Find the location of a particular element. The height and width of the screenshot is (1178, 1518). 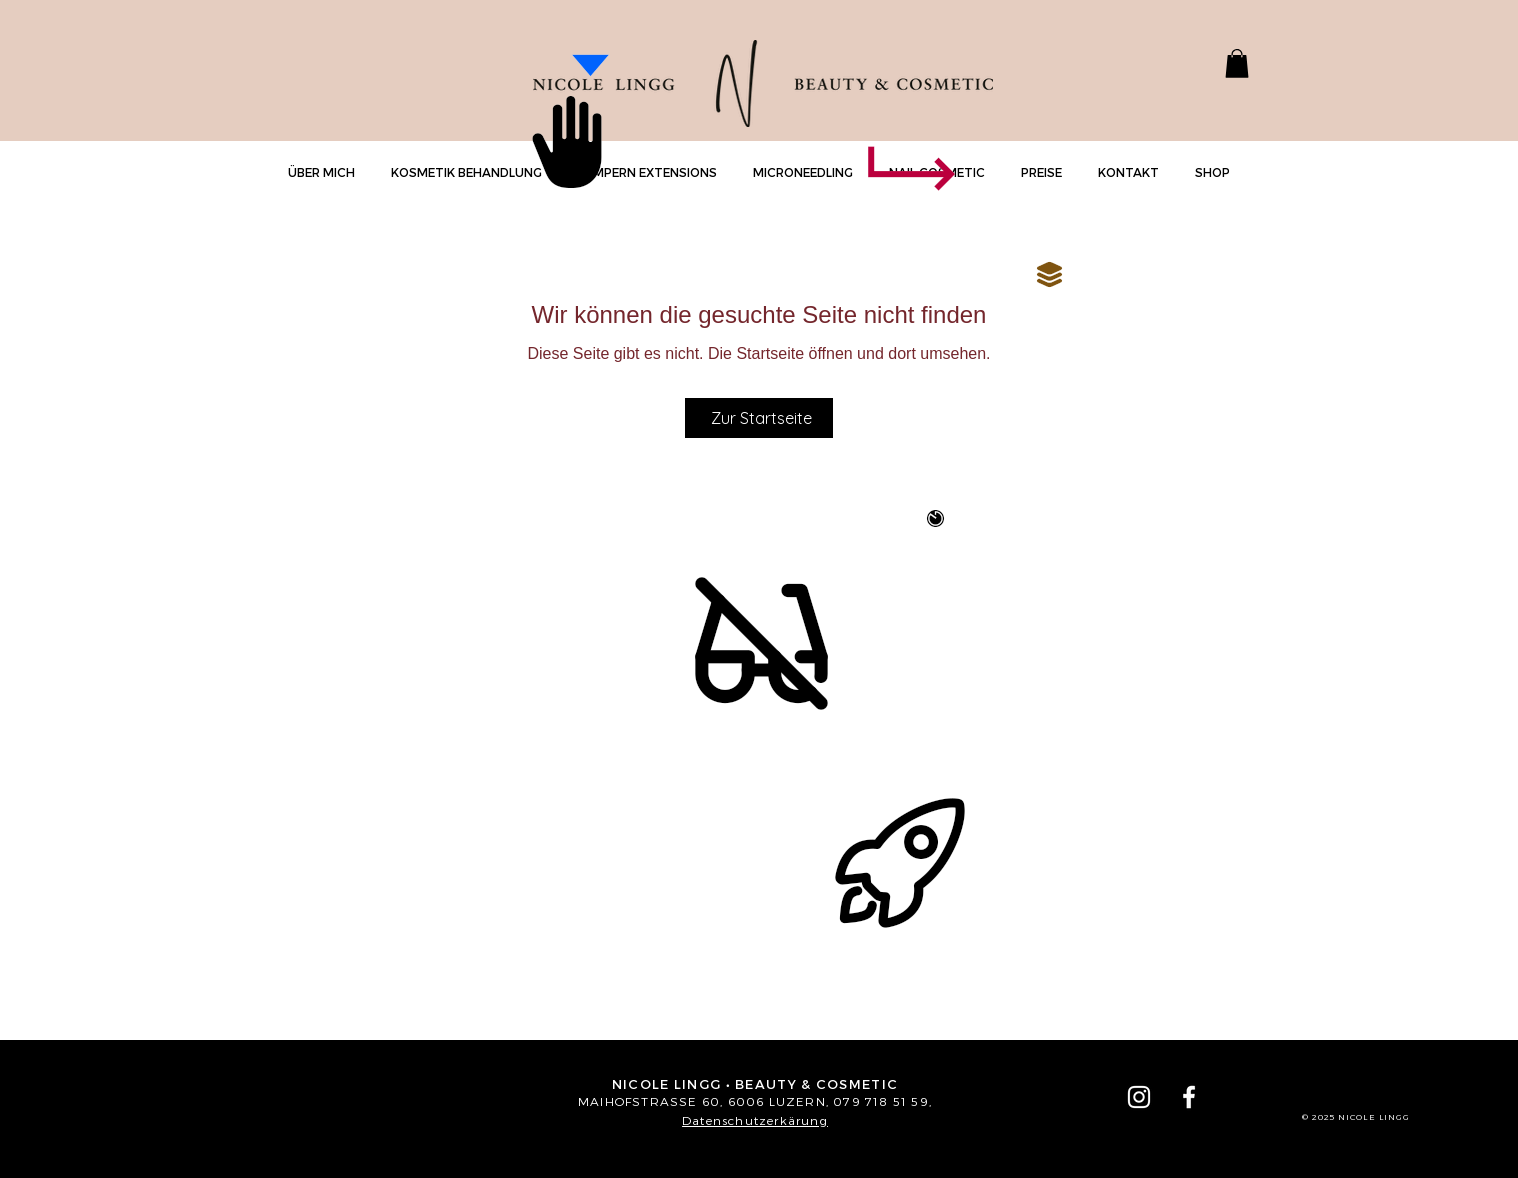

disable reading mode is located at coordinates (761, 643).